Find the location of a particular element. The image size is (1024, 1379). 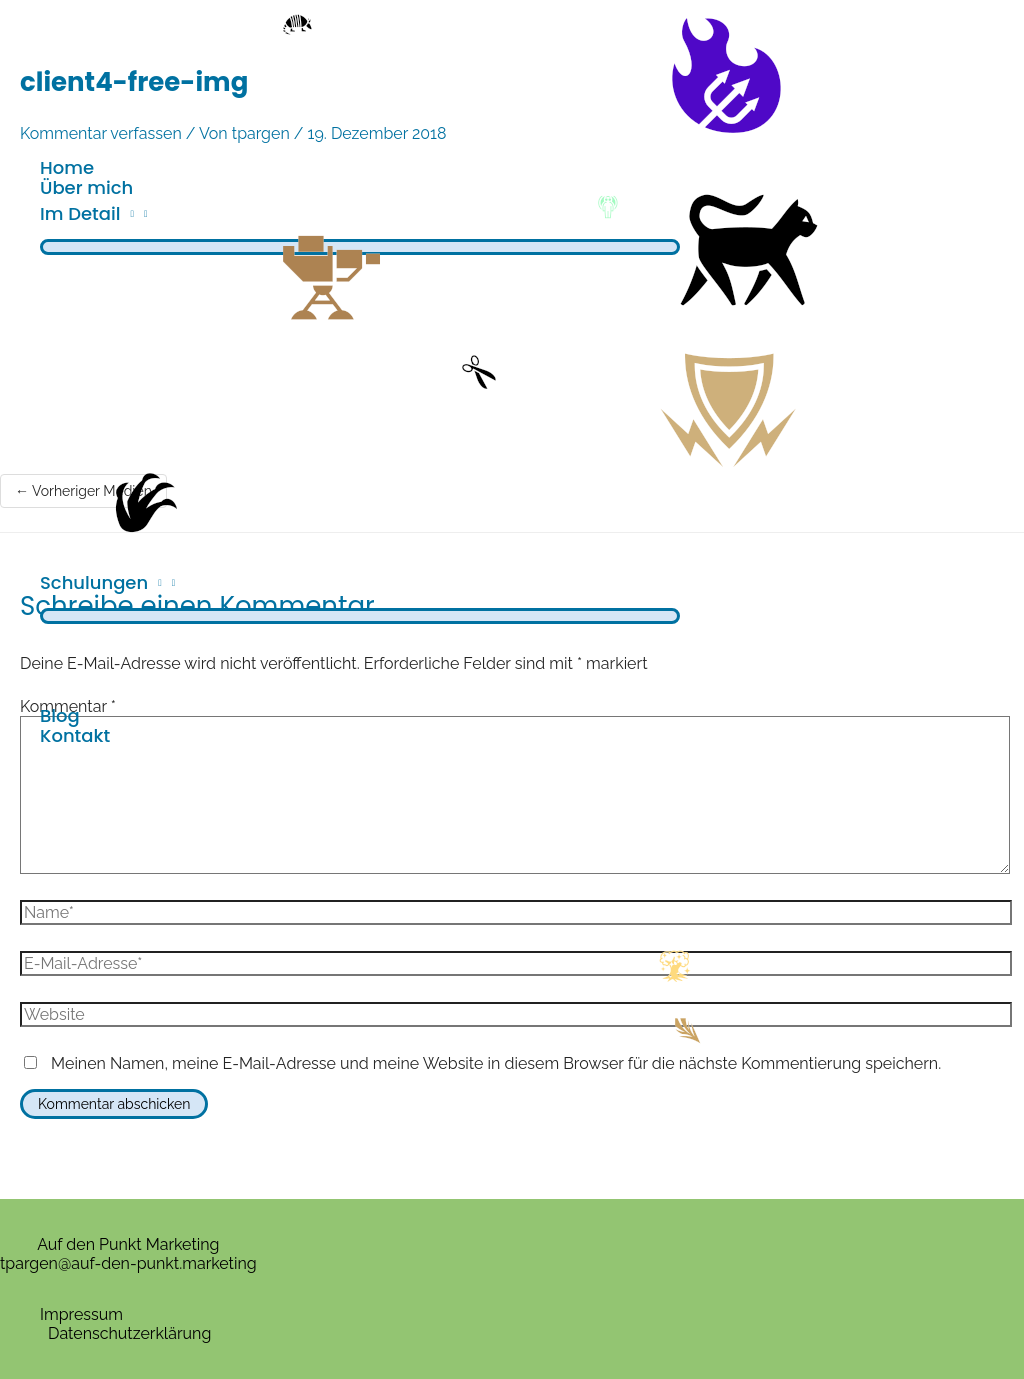

enemy grab or grapple attack in a game is located at coordinates (146, 501).